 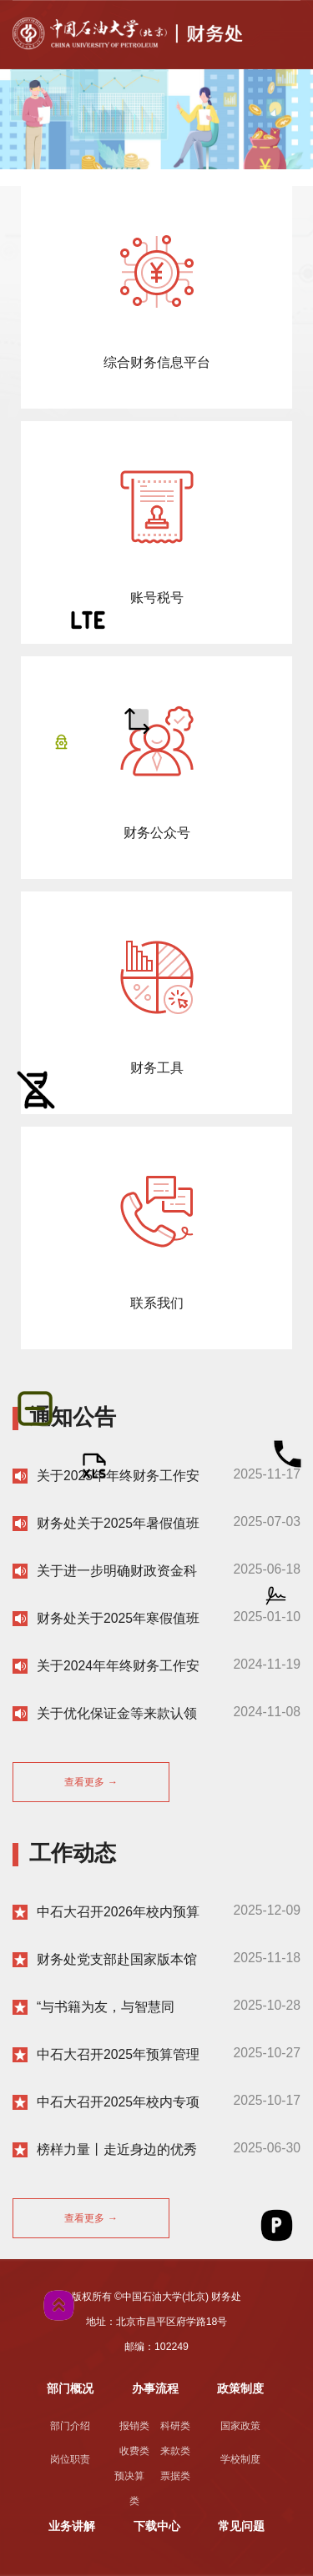 I want to click on disable genetic or DNA-related features, so click(x=36, y=1090).